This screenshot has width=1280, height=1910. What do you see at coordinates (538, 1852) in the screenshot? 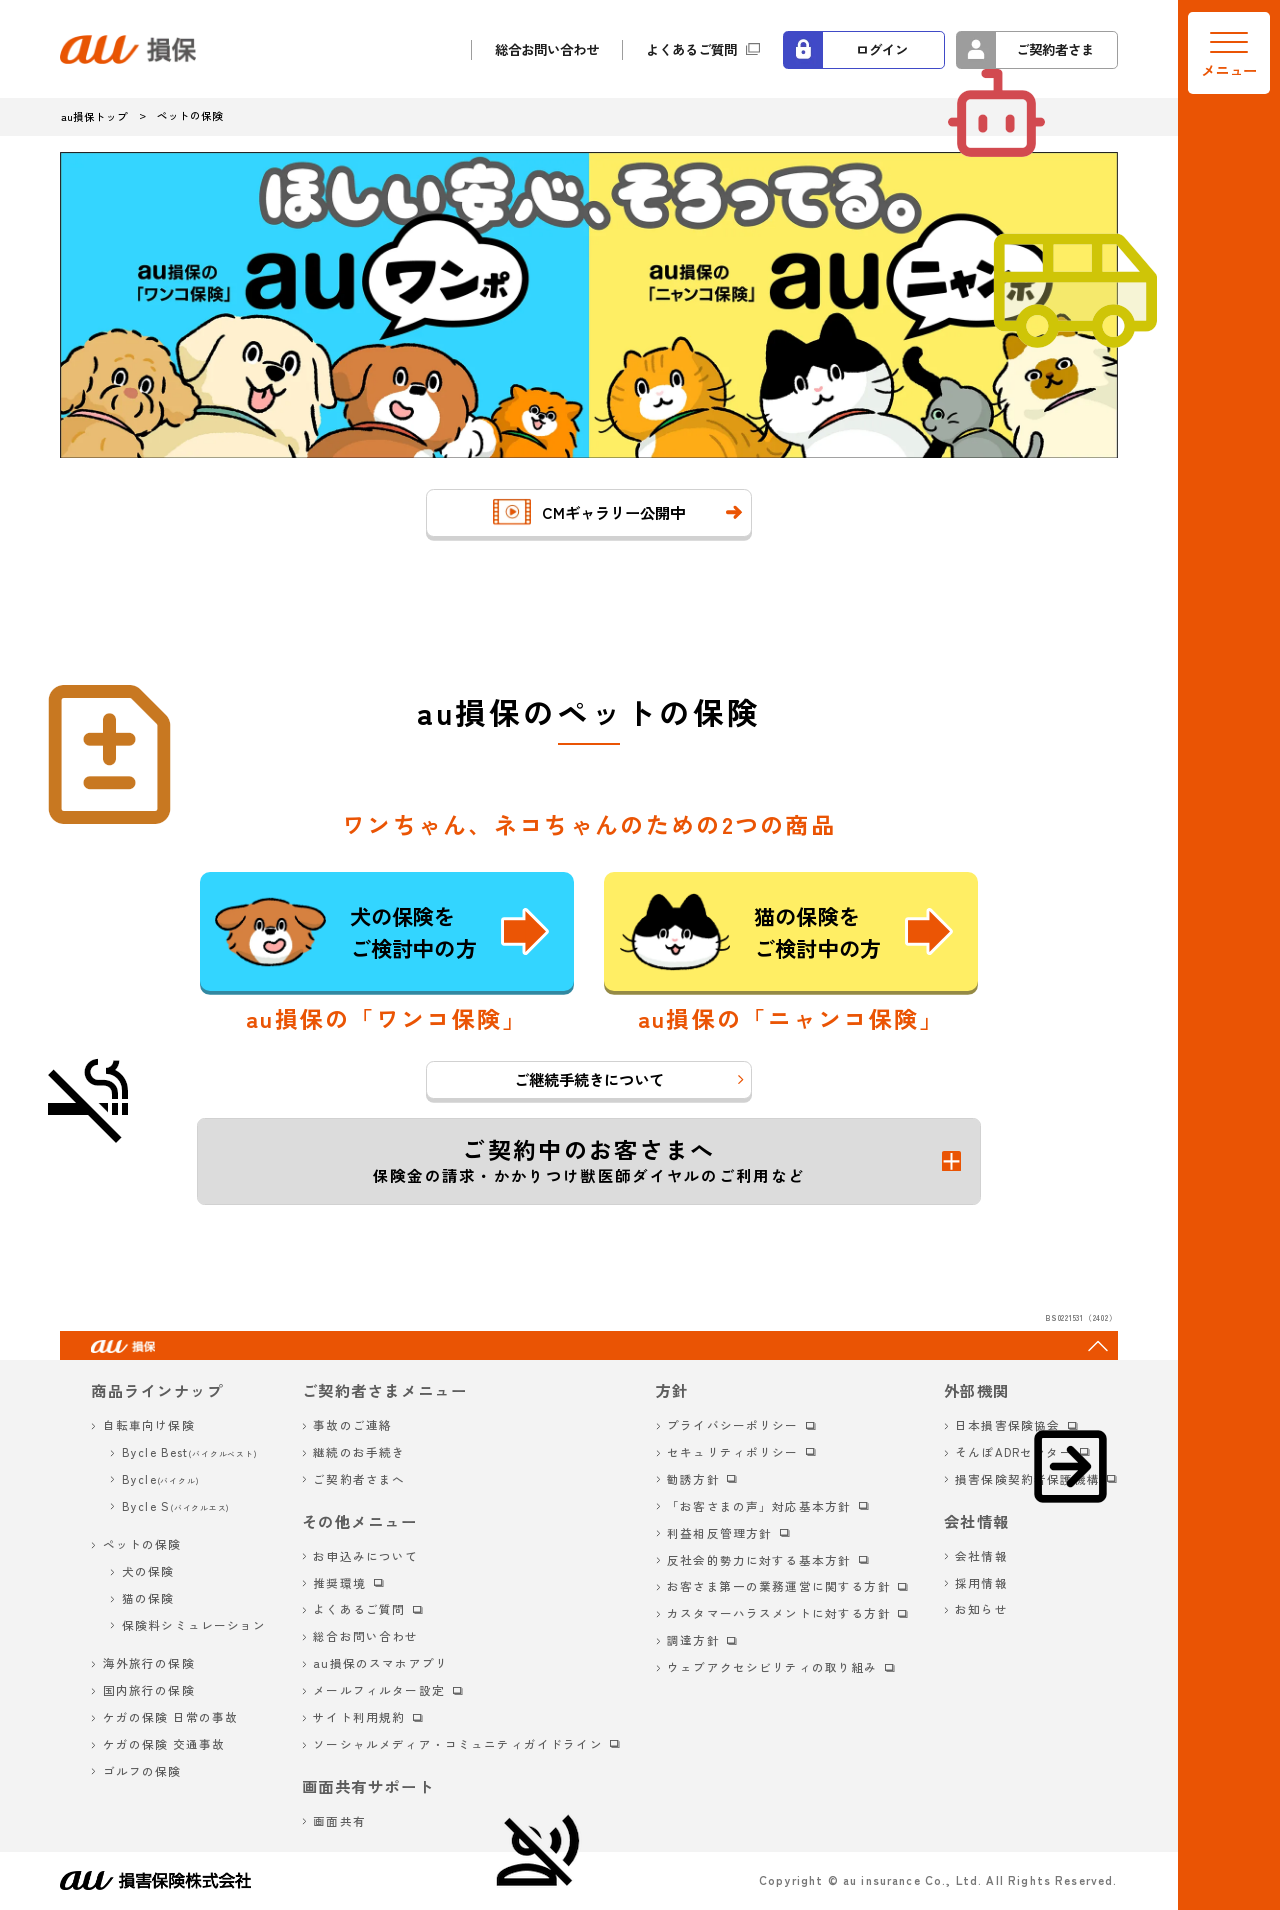
I see `mute voice narration or screen reader` at bounding box center [538, 1852].